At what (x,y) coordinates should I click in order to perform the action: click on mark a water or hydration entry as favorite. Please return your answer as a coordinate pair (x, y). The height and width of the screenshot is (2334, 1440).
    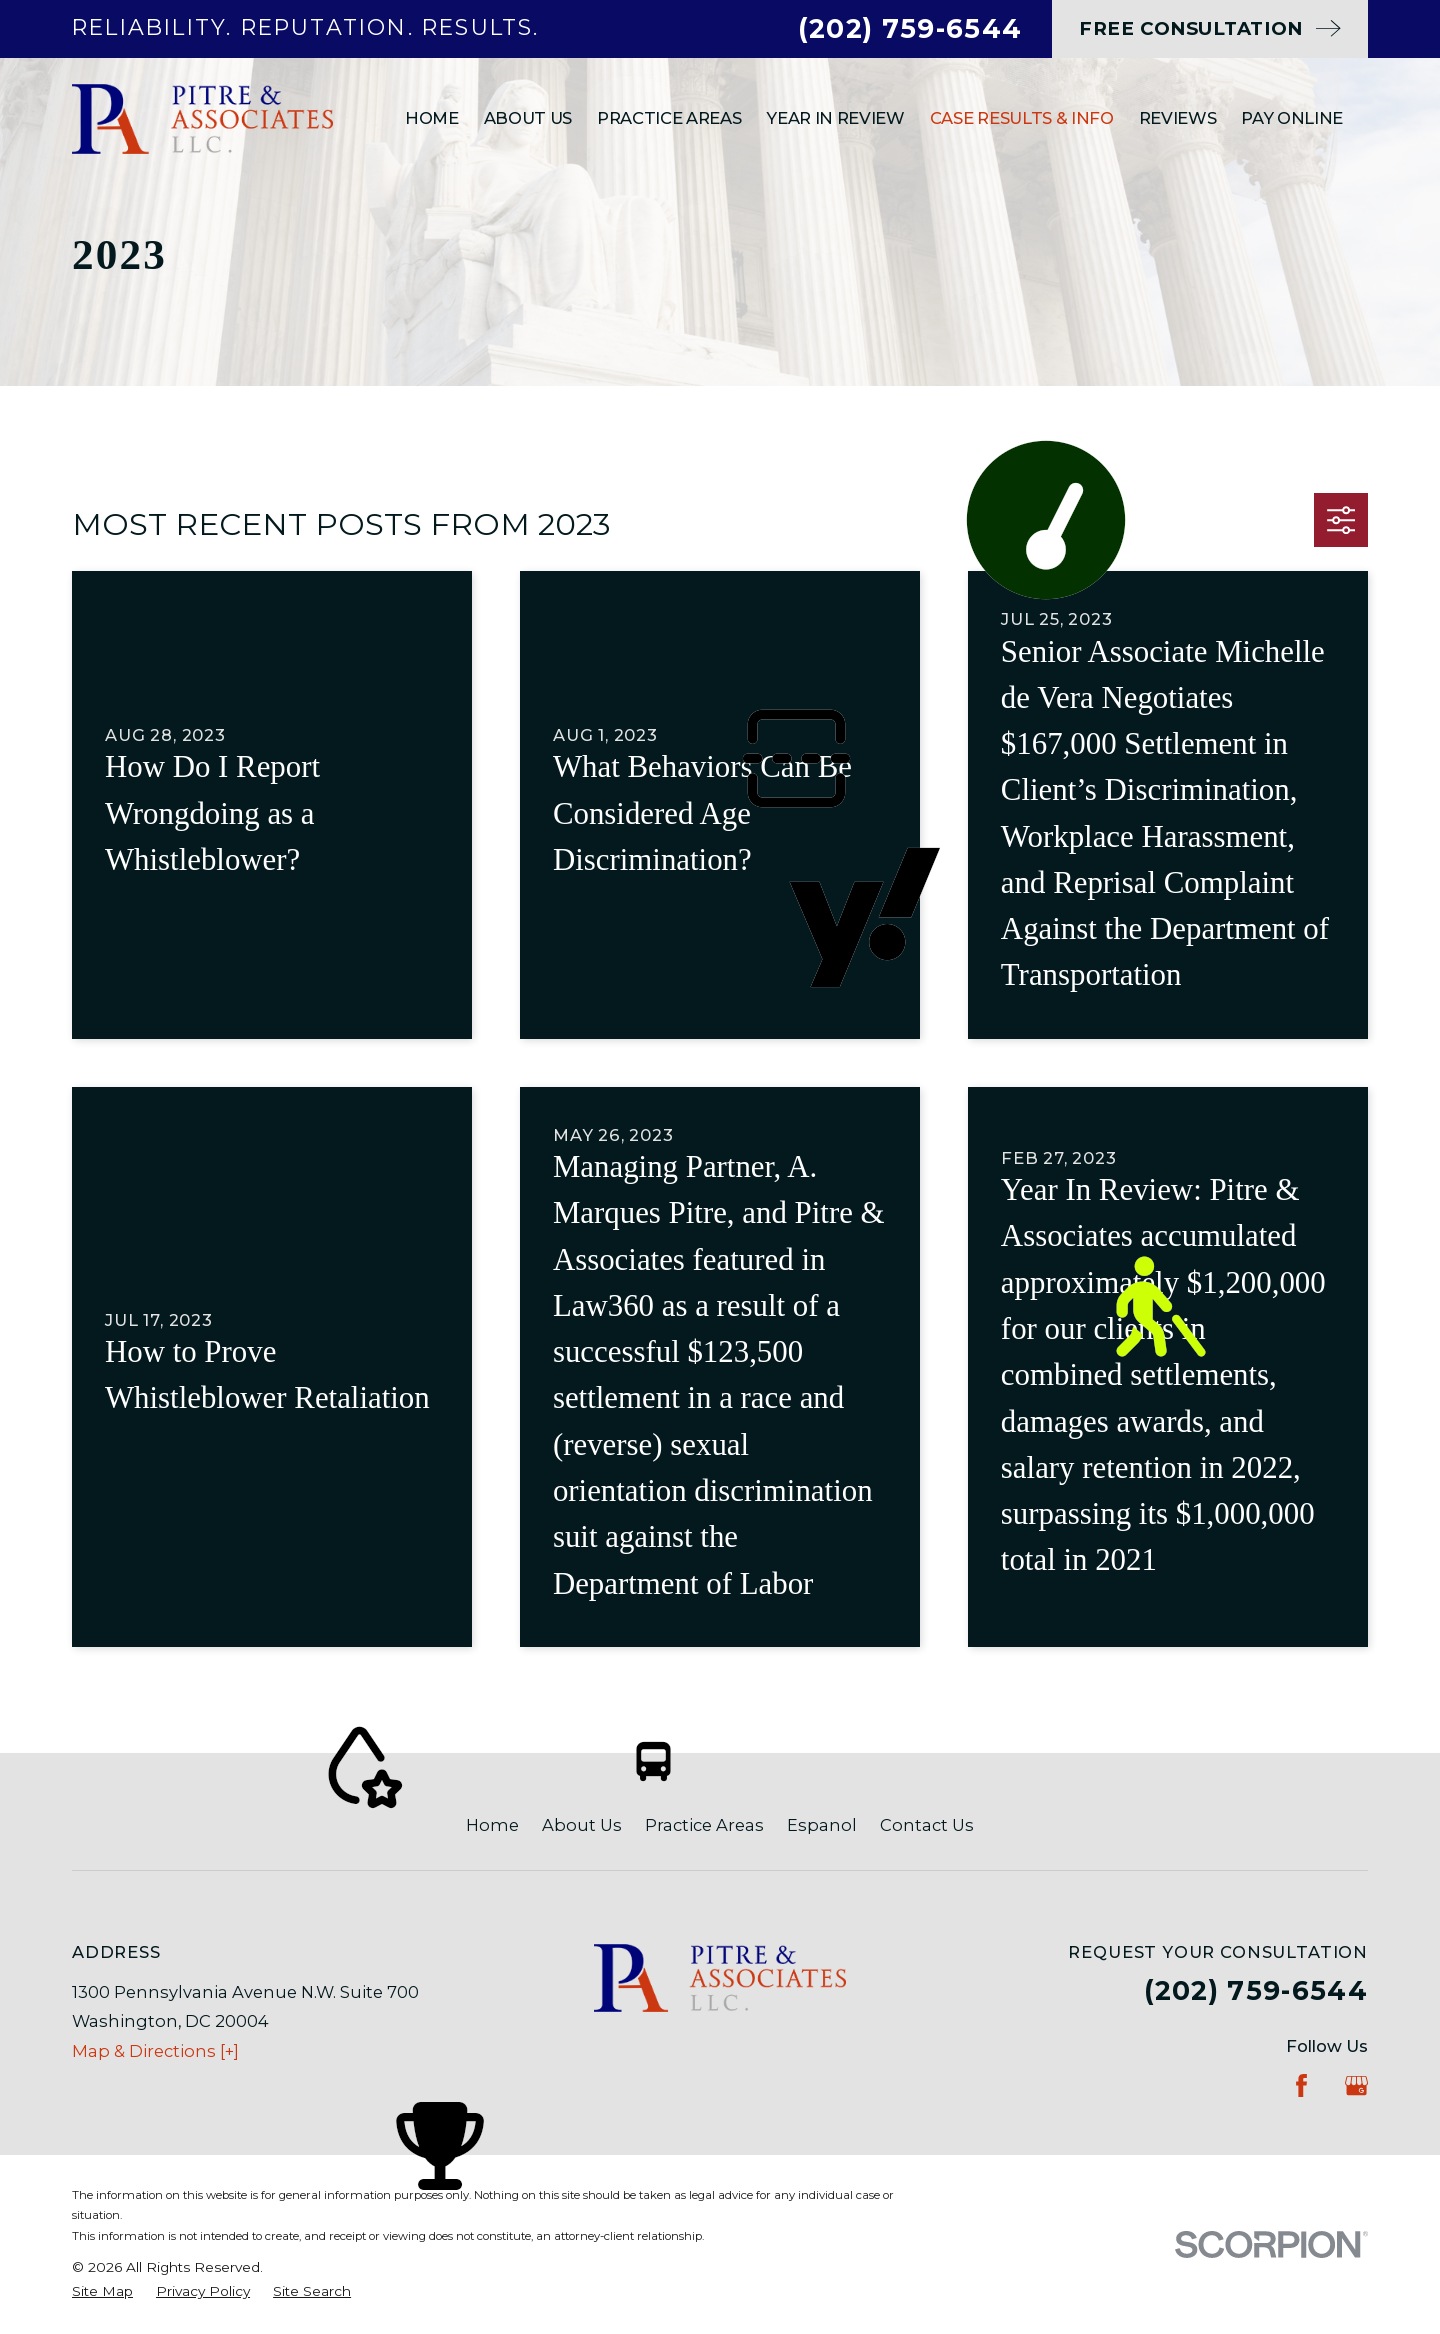
    Looking at the image, I should click on (359, 1765).